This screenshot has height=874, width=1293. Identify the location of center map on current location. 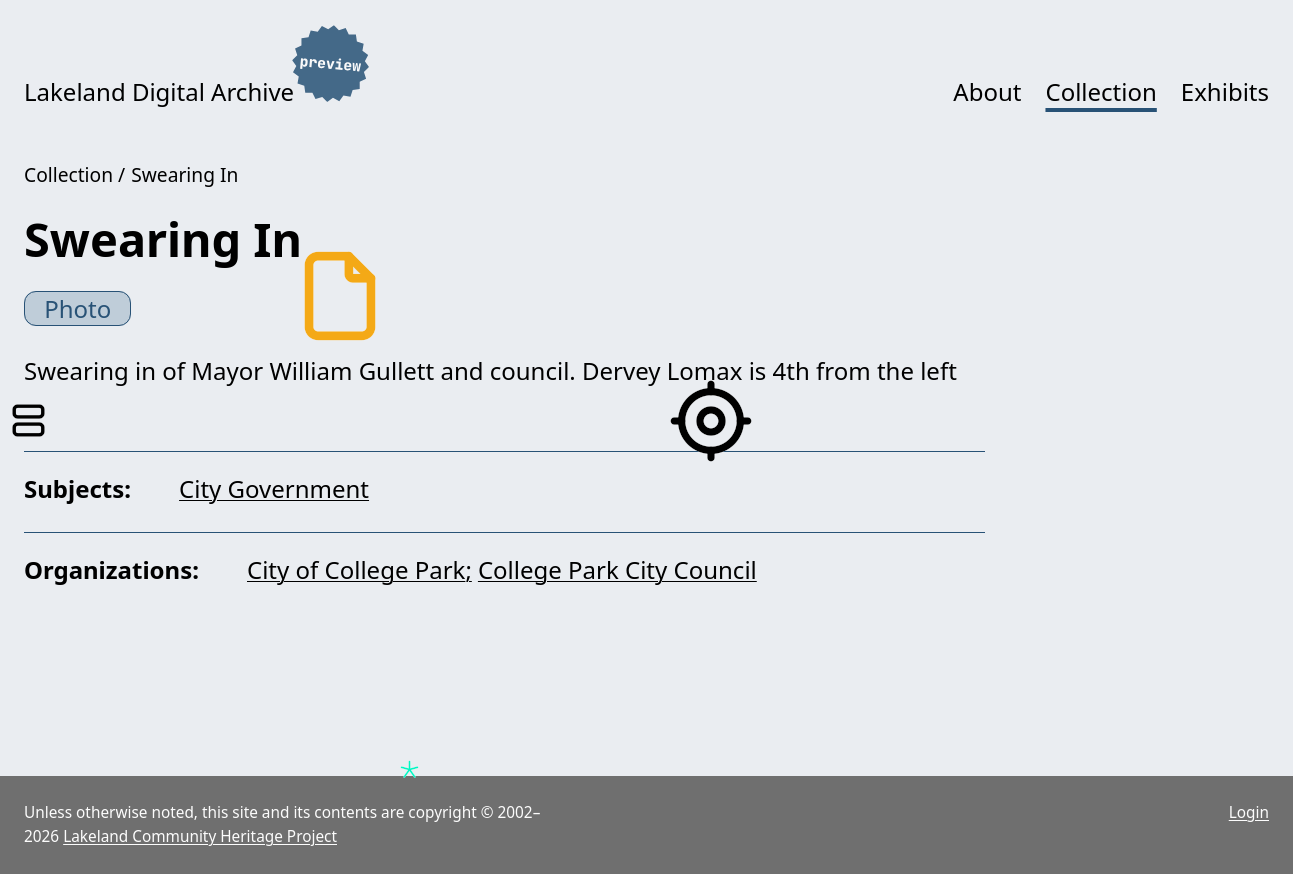
(711, 421).